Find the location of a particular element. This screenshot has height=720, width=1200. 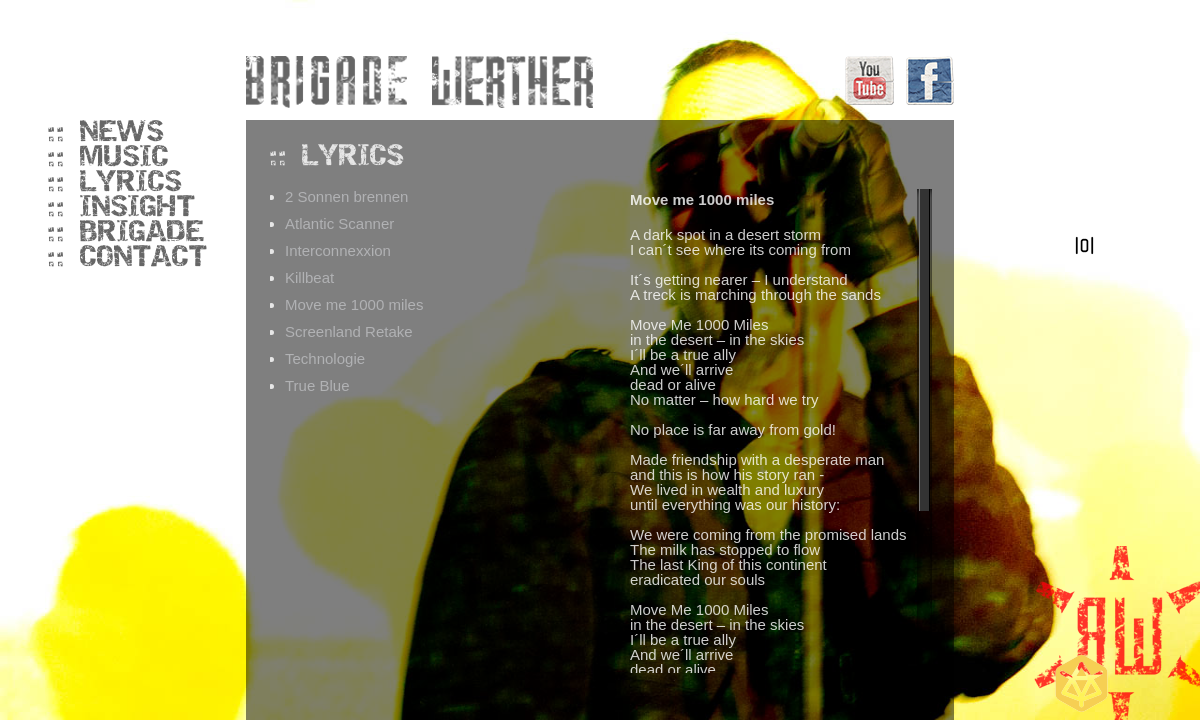

distribute layers evenly in vertical space is located at coordinates (1084, 245).